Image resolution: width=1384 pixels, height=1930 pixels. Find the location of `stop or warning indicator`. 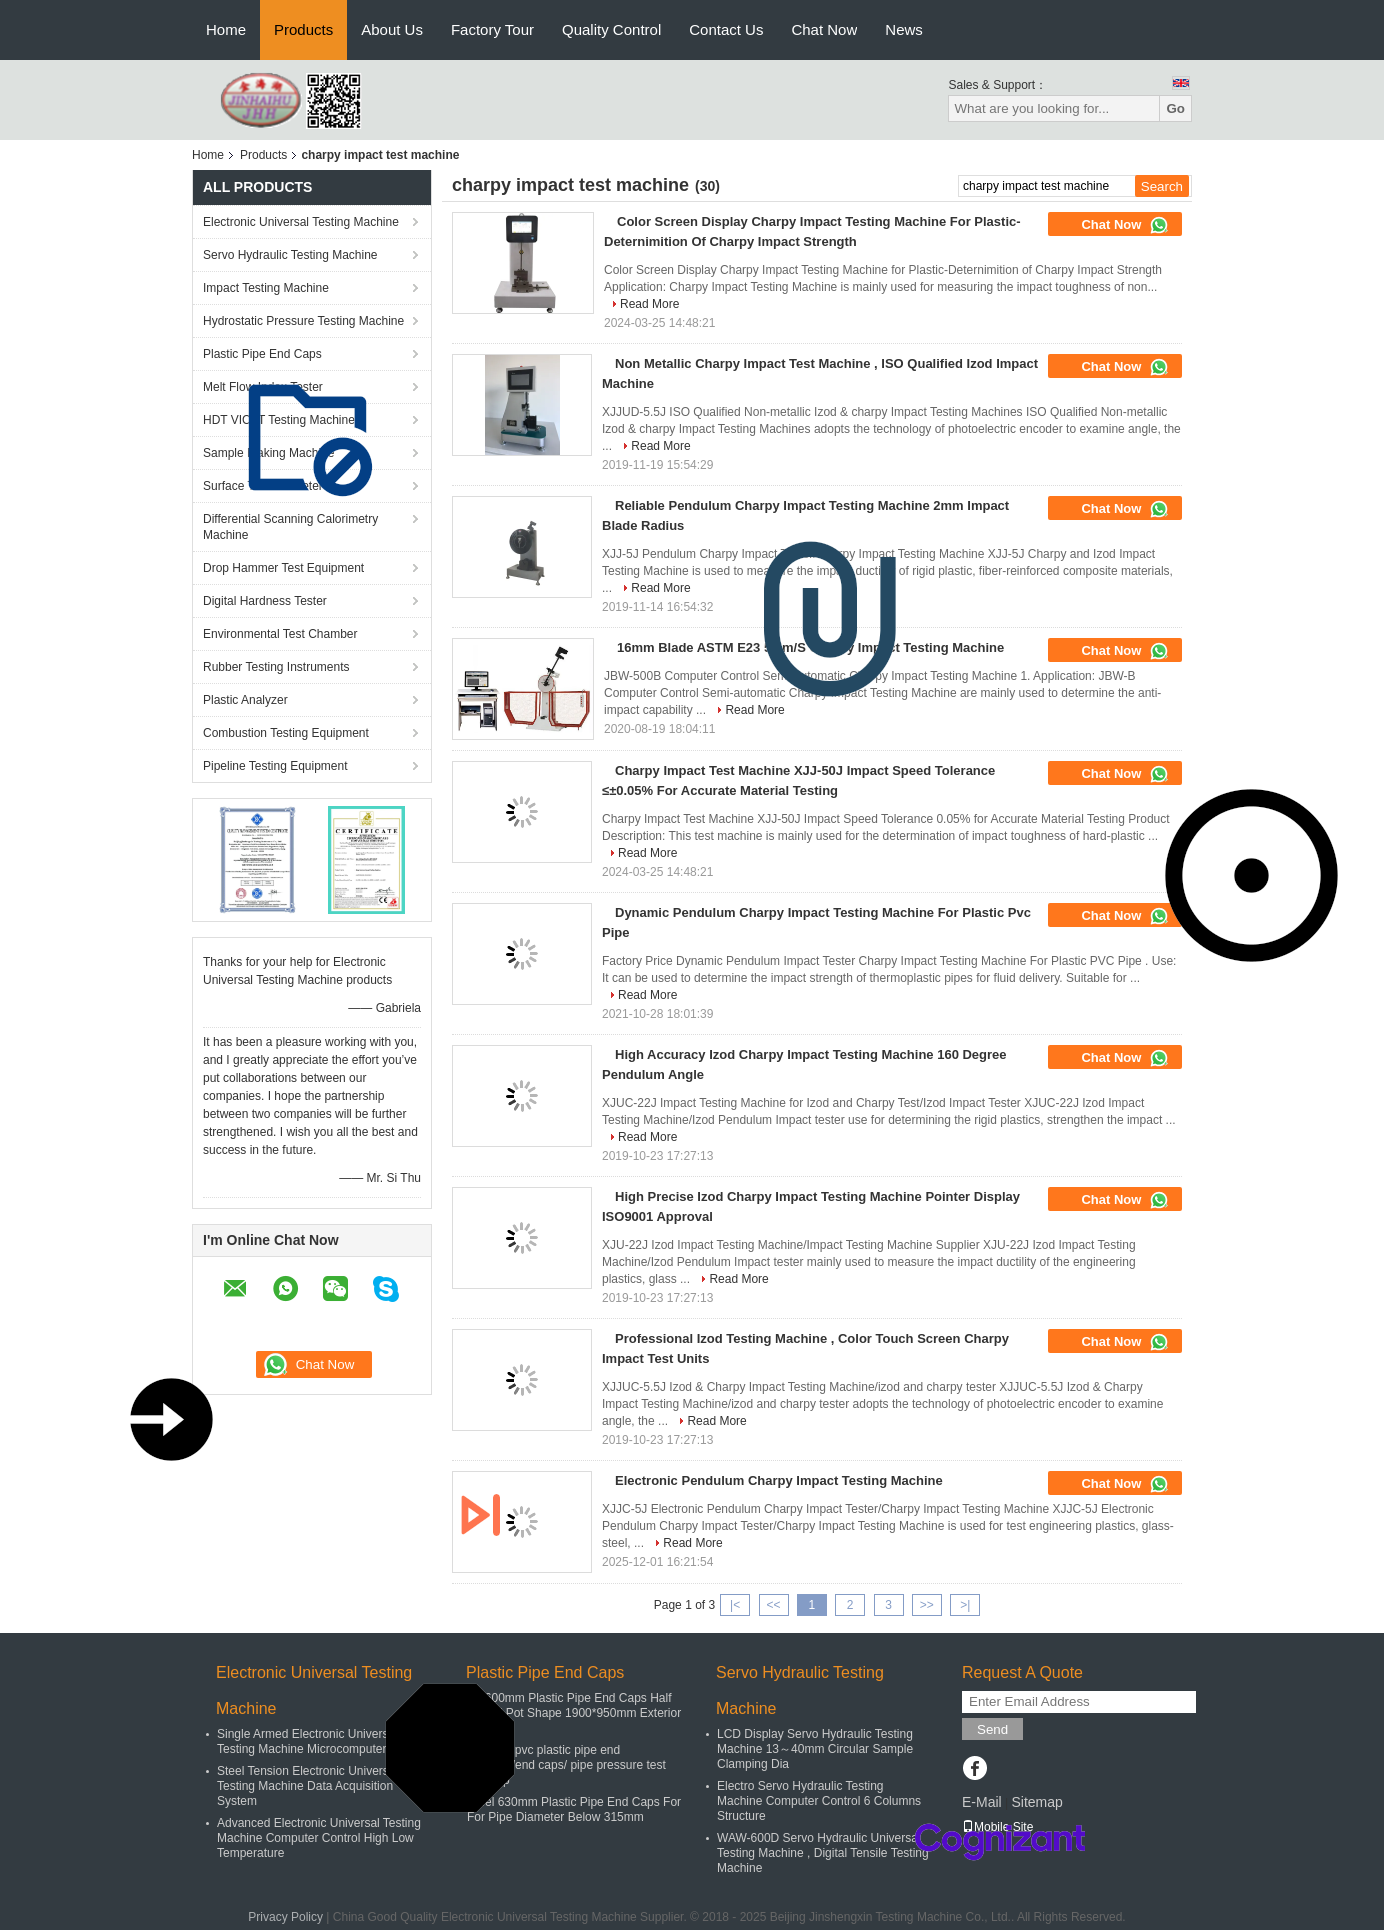

stop or warning indicator is located at coordinates (450, 1748).